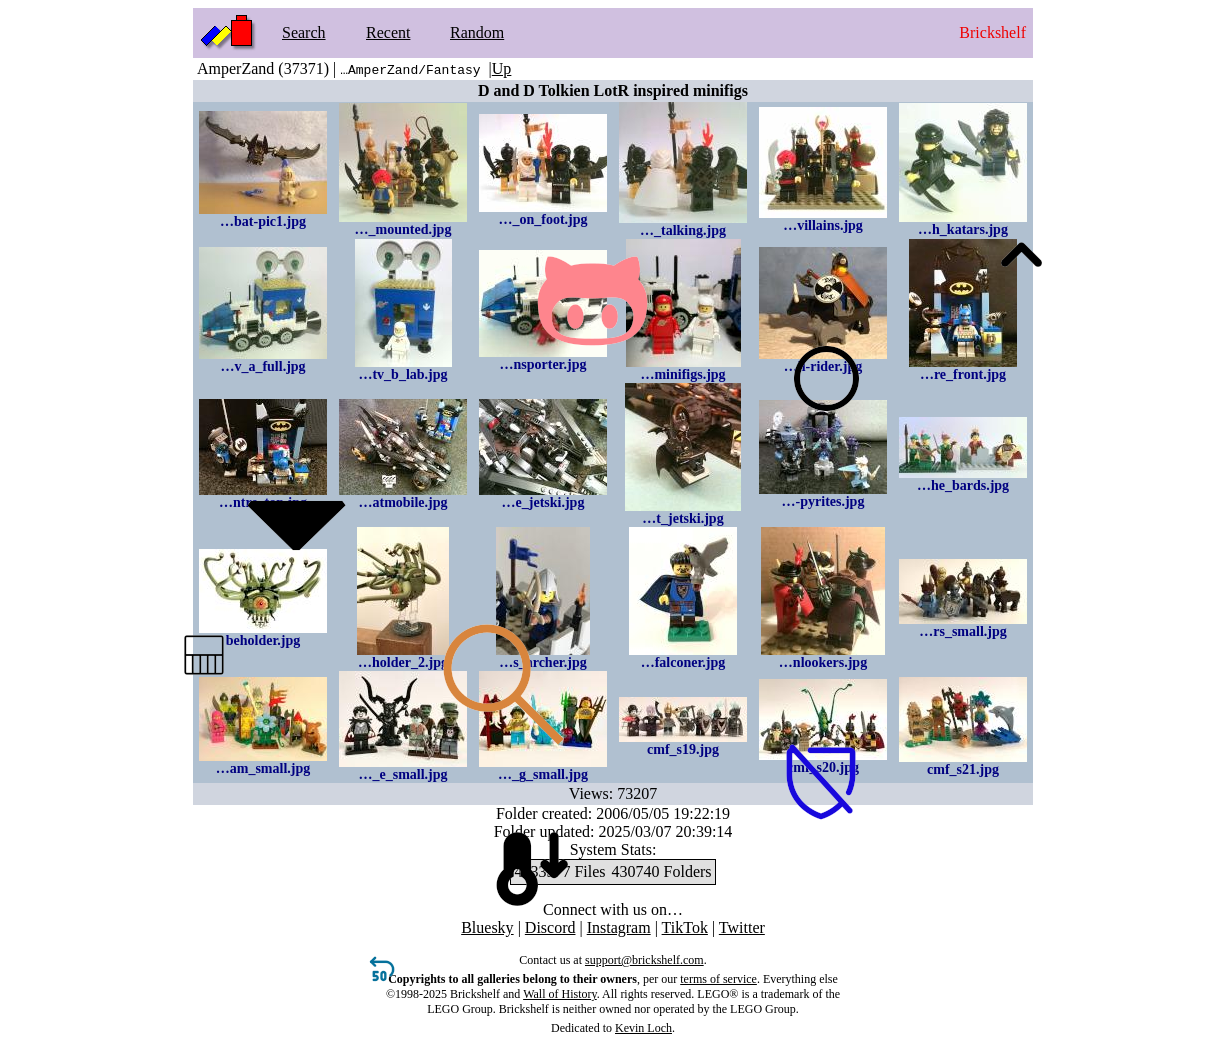 The image size is (1226, 1064). What do you see at coordinates (381, 969) in the screenshot?
I see `rewind 50 seconds backward` at bounding box center [381, 969].